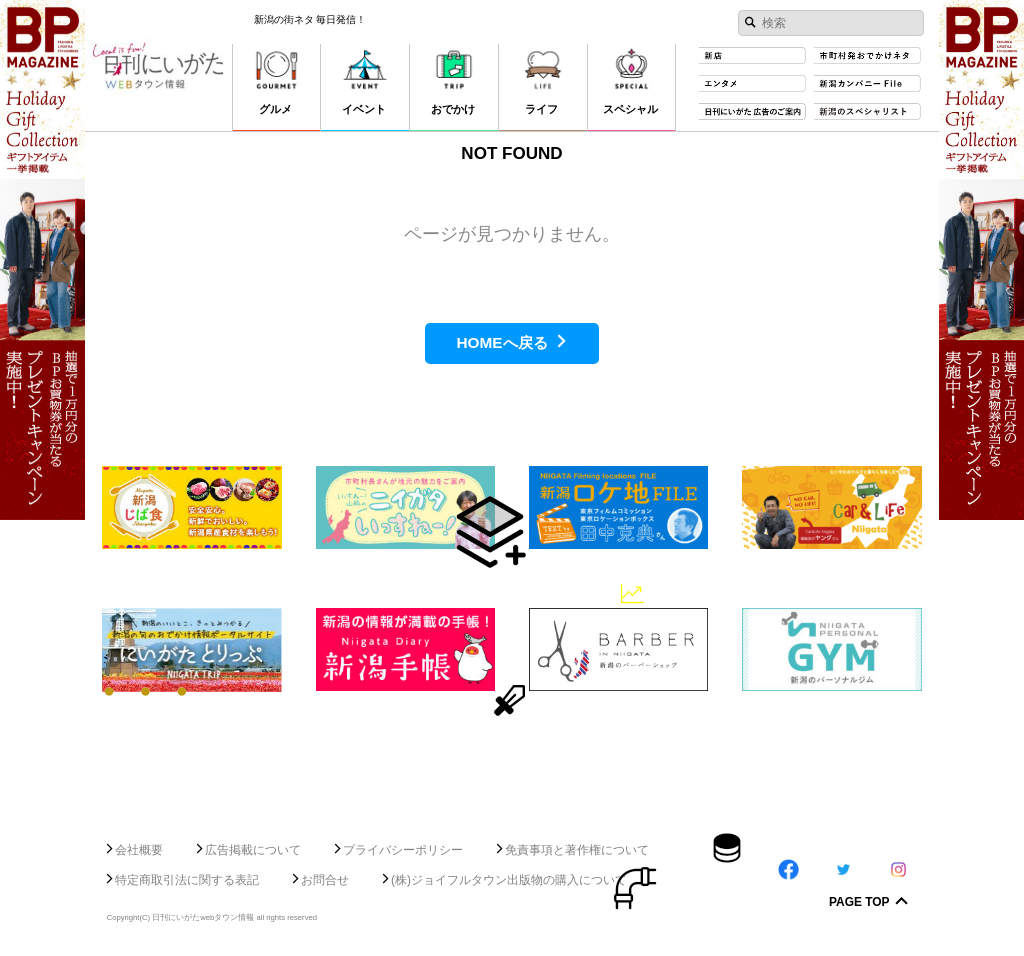  Describe the element at coordinates (145, 691) in the screenshot. I see `access more options or actions` at that location.